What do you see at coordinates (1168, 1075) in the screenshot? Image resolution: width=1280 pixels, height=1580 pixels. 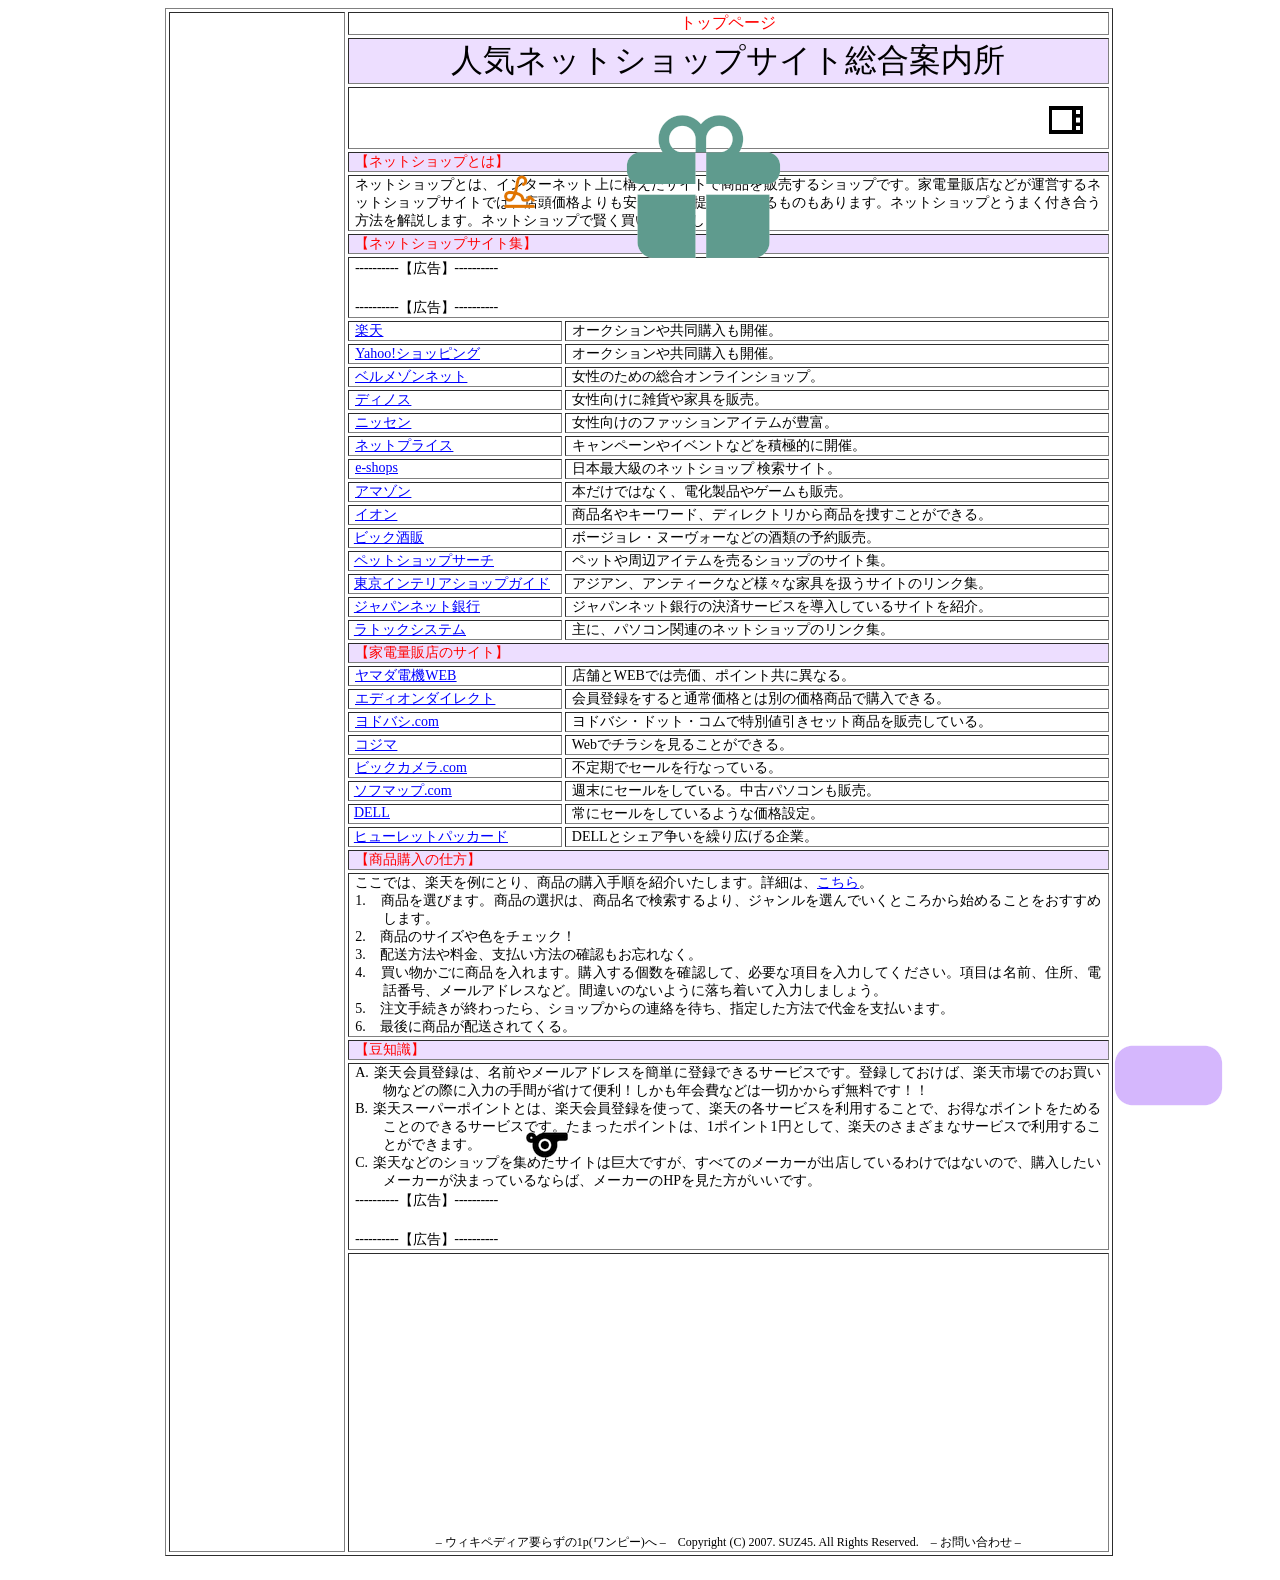 I see `crop image to 16:9 aspect ratio` at bounding box center [1168, 1075].